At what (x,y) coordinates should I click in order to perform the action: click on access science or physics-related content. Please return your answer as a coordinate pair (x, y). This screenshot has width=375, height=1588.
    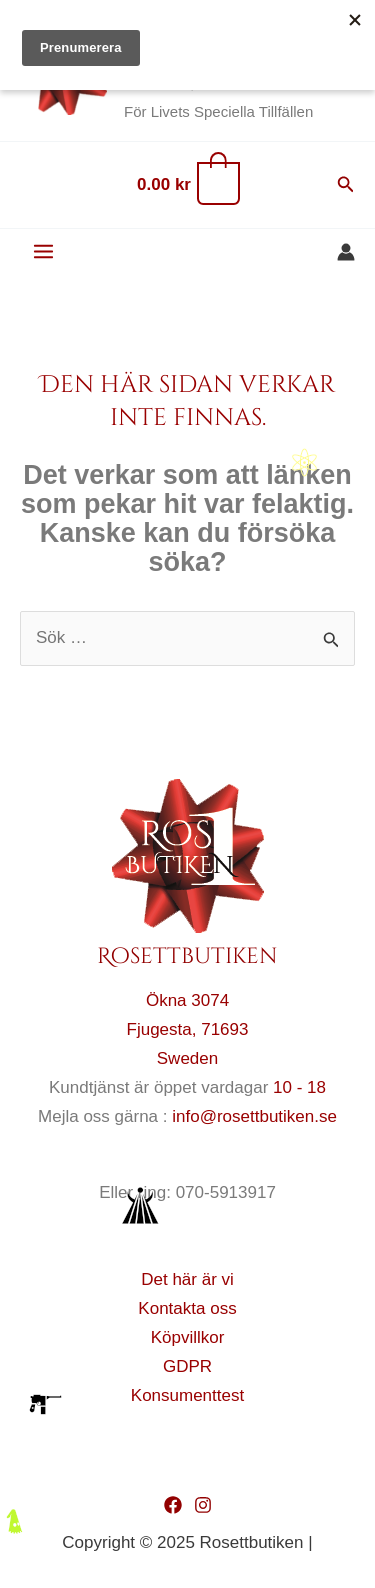
    Looking at the image, I should click on (304, 462).